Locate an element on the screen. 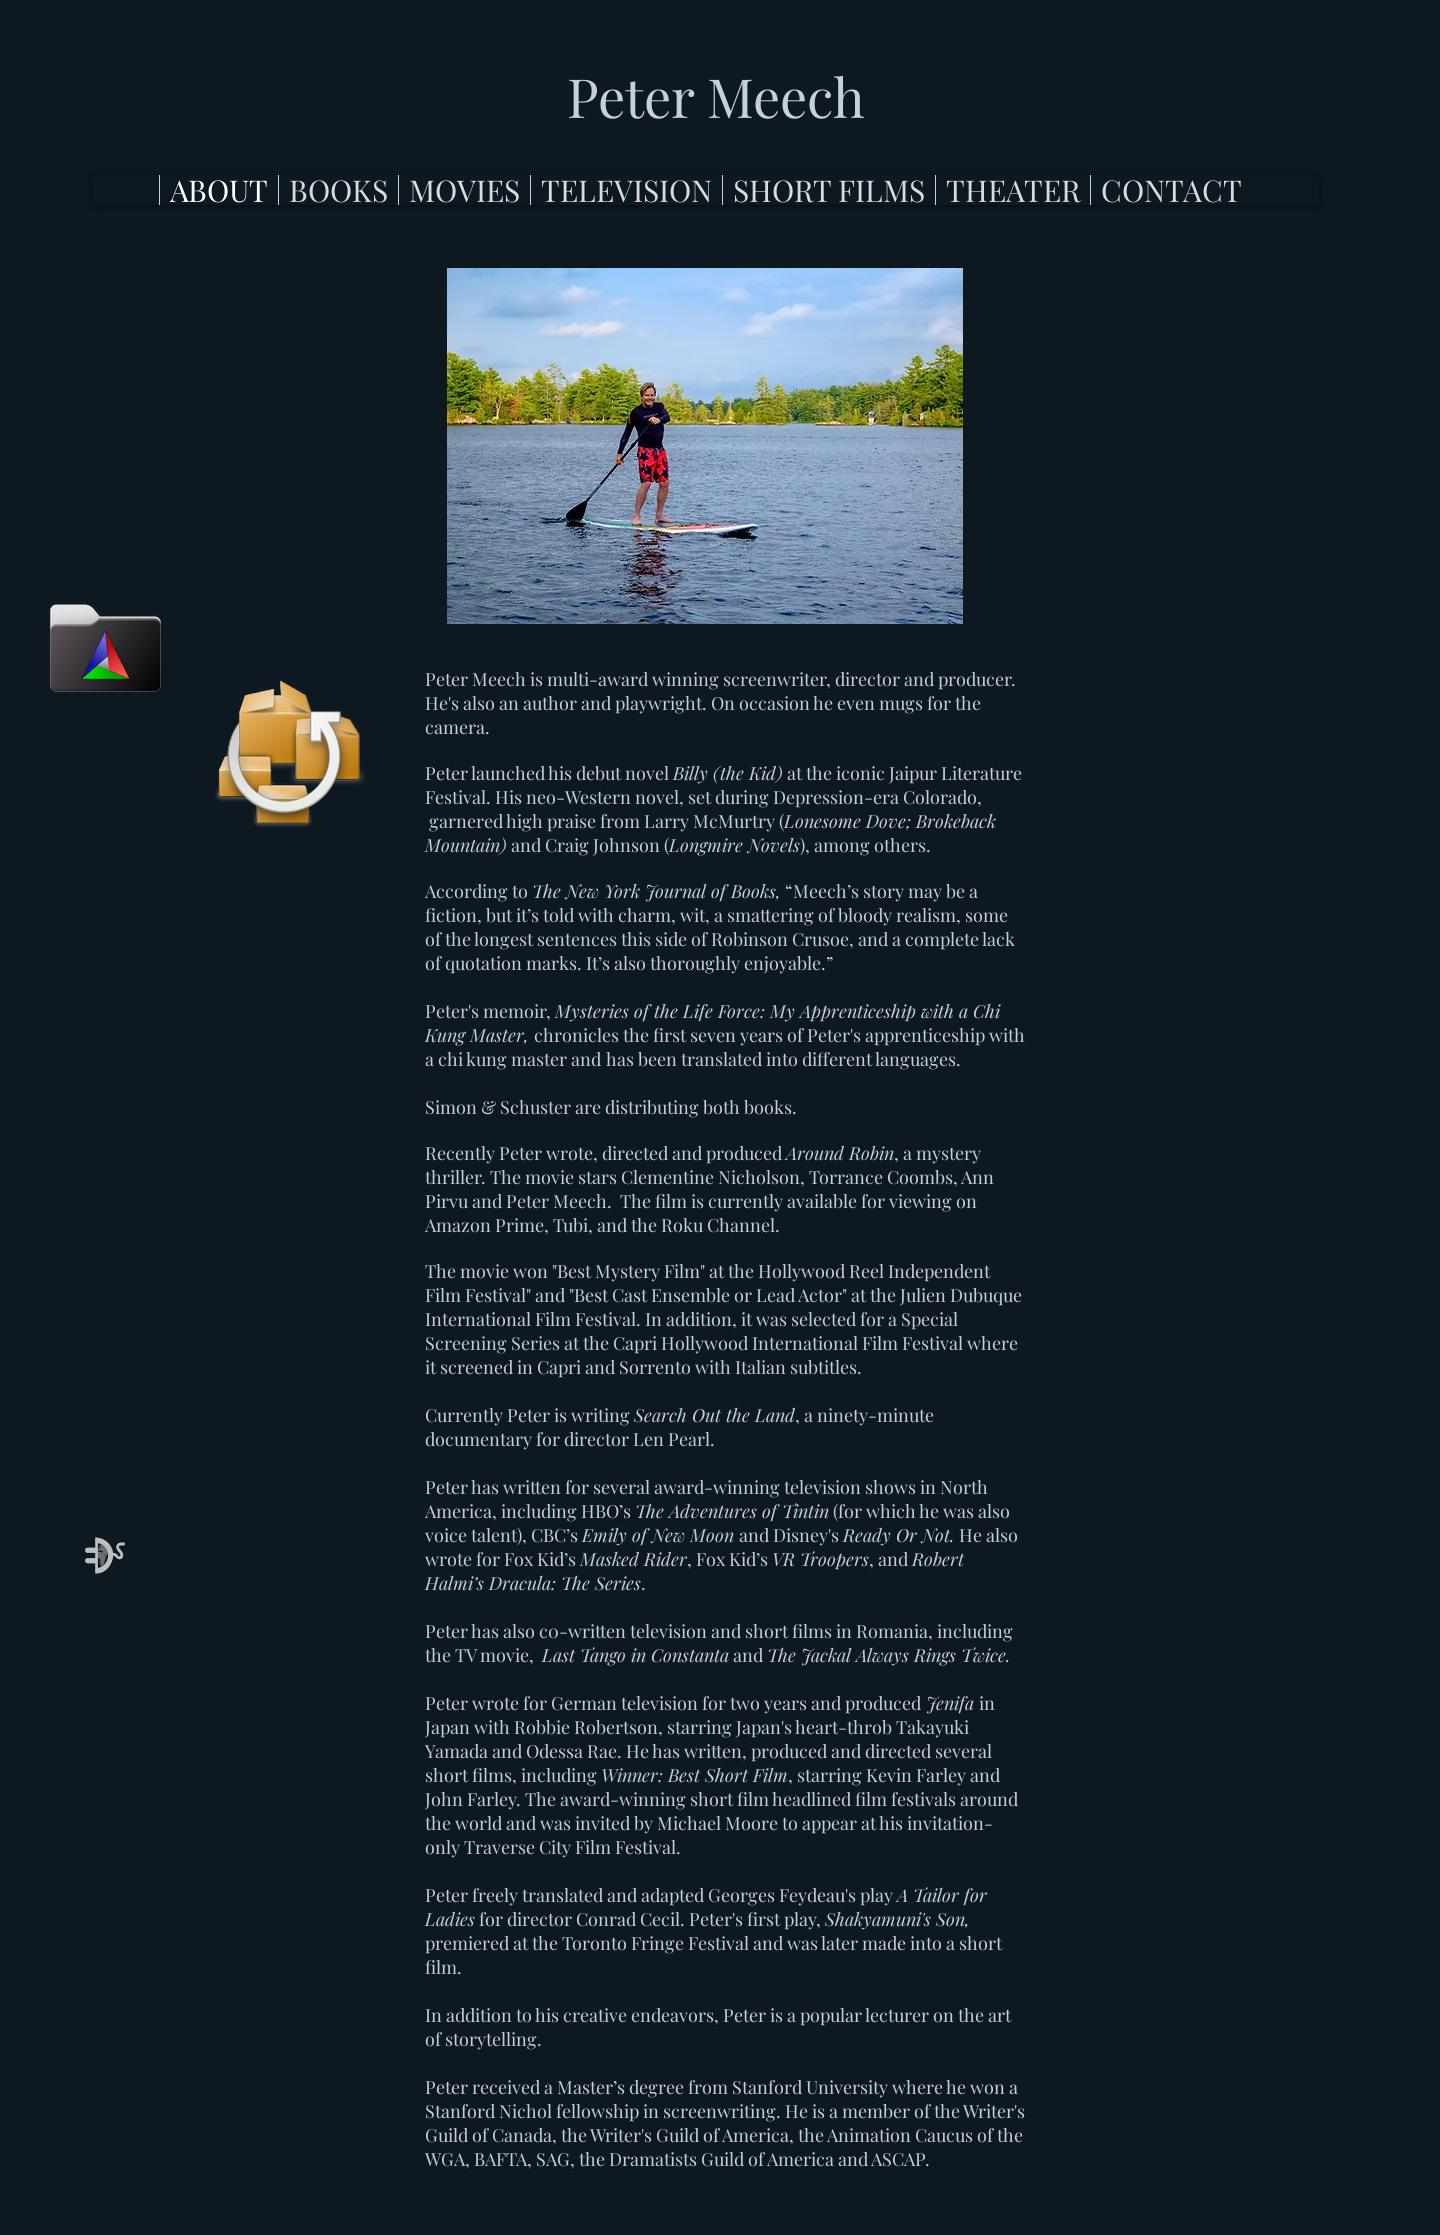 The image size is (1440, 2235). folder containing cmake build configuration files is located at coordinates (105, 651).